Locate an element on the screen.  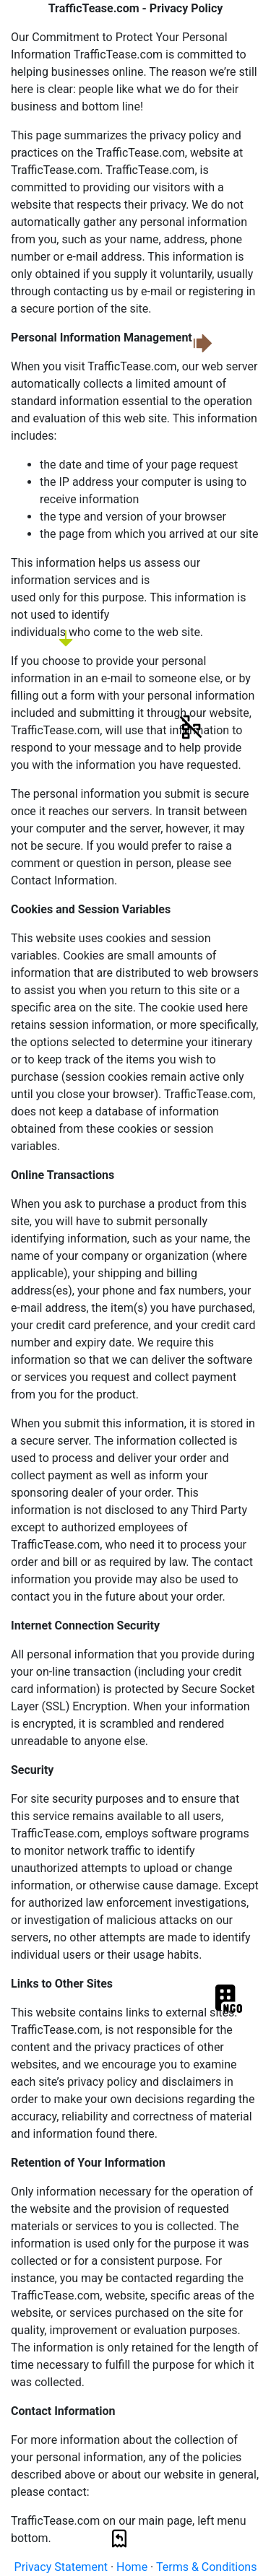
navigate to non-governmental organization directory is located at coordinates (227, 1998).